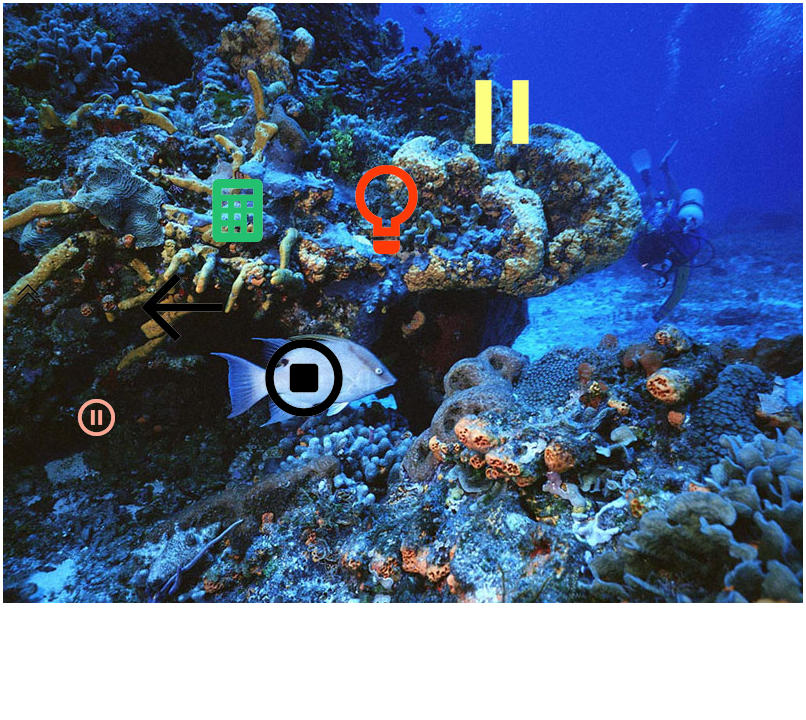 This screenshot has width=806, height=720. What do you see at coordinates (386, 209) in the screenshot?
I see `access tips or helpful suggestions` at bounding box center [386, 209].